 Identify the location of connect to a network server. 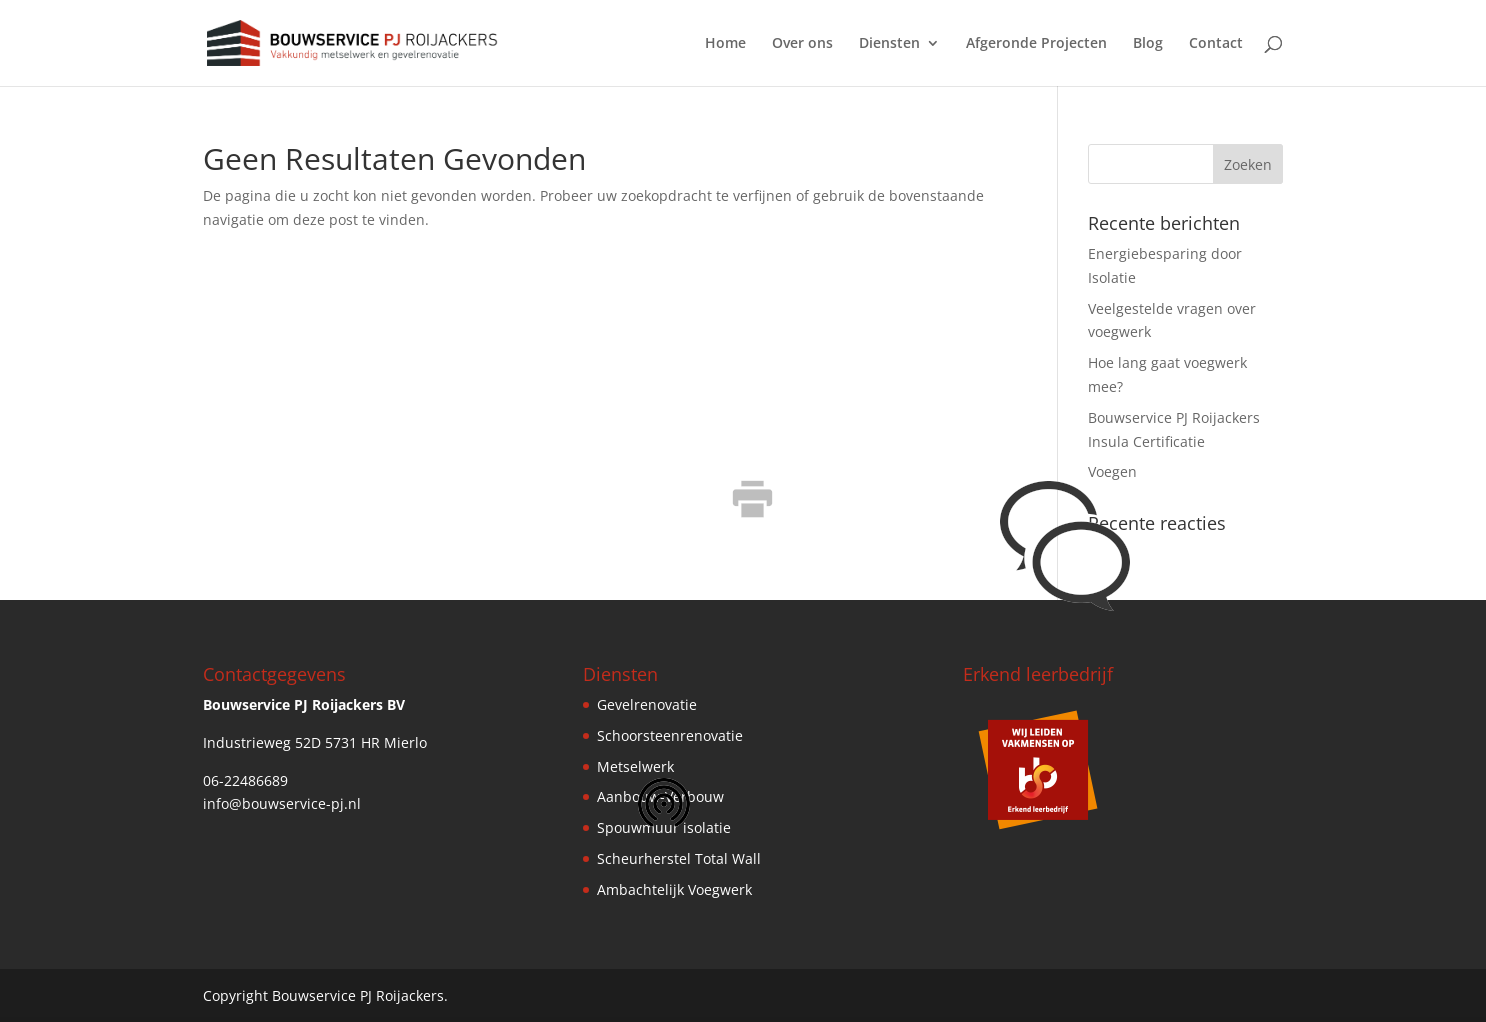
(664, 804).